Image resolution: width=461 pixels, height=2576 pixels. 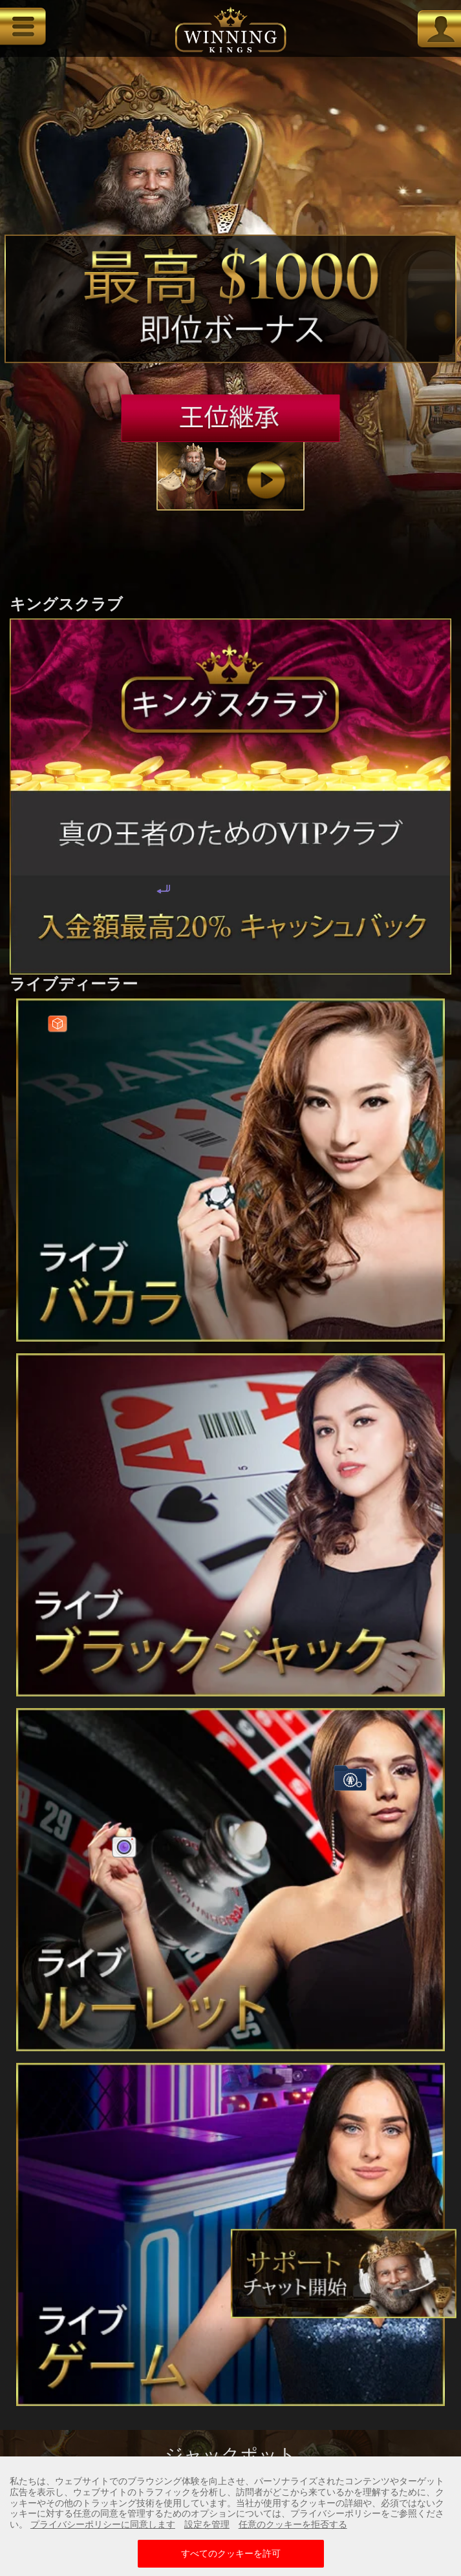 What do you see at coordinates (350, 1779) in the screenshot?
I see `folder for NoLimits coaster simulation mods and custom content` at bounding box center [350, 1779].